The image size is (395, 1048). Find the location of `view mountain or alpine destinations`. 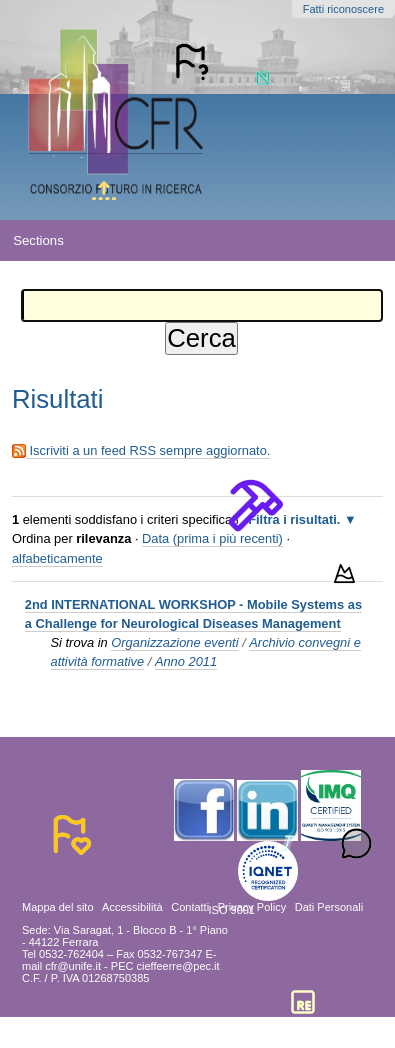

view mountain or alpine destinations is located at coordinates (344, 573).